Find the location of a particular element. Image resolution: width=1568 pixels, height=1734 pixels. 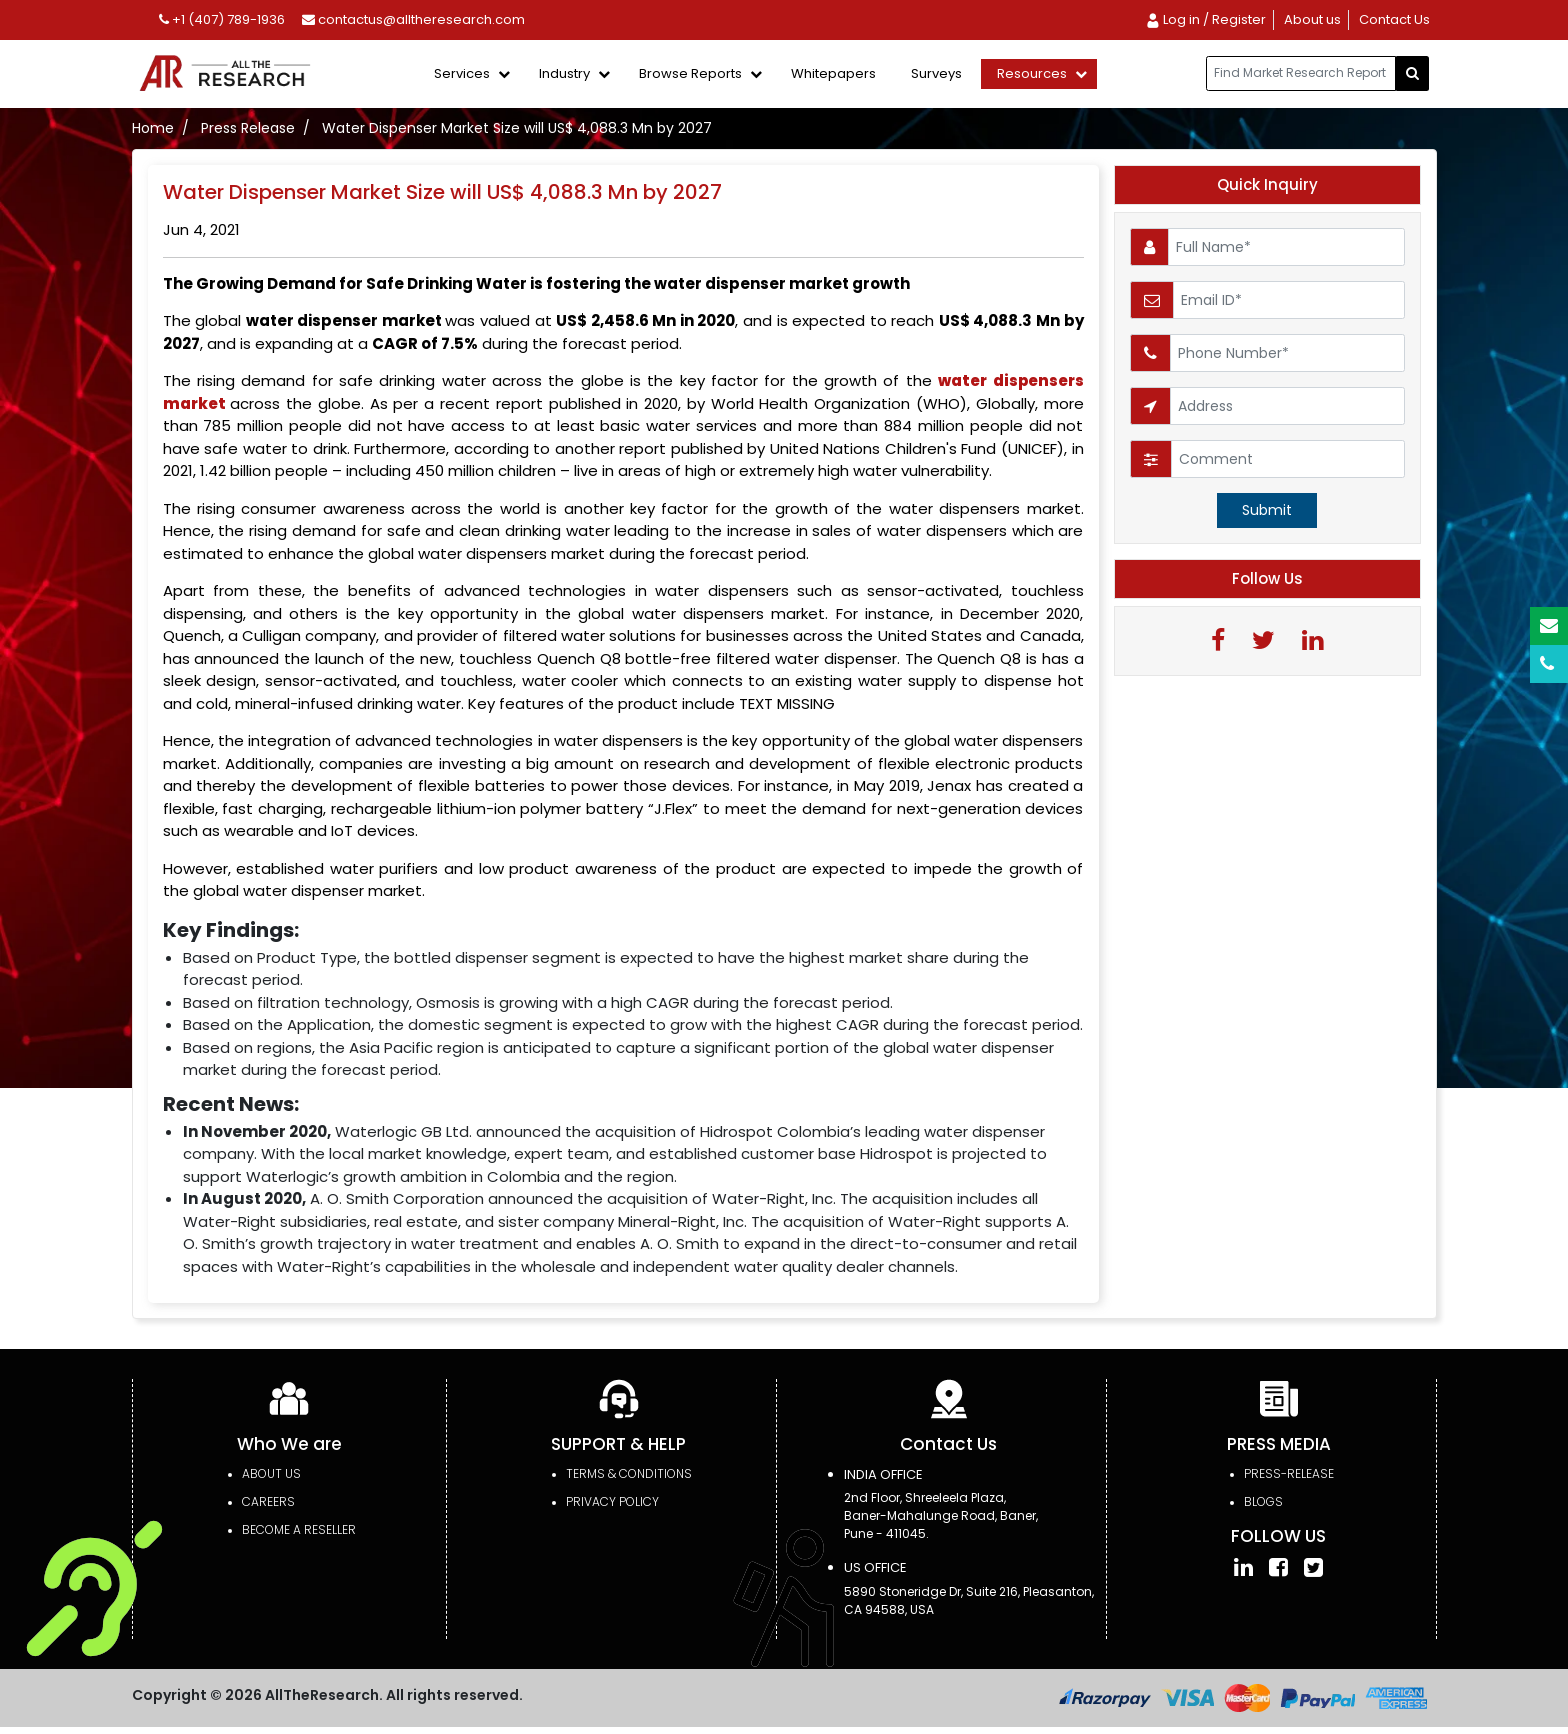

indicates hard of hearing accessibility options is located at coordinates (94, 1588).